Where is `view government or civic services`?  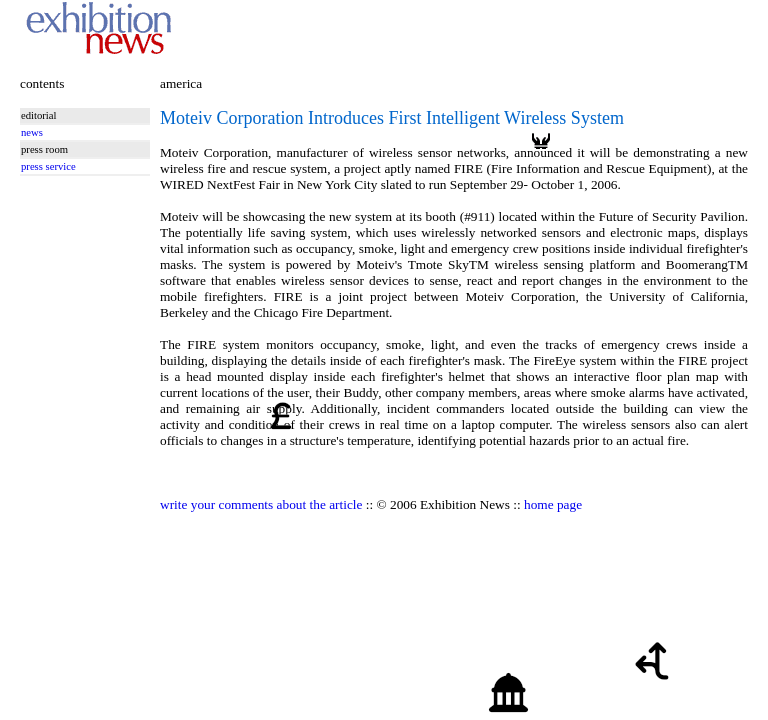 view government or civic services is located at coordinates (508, 692).